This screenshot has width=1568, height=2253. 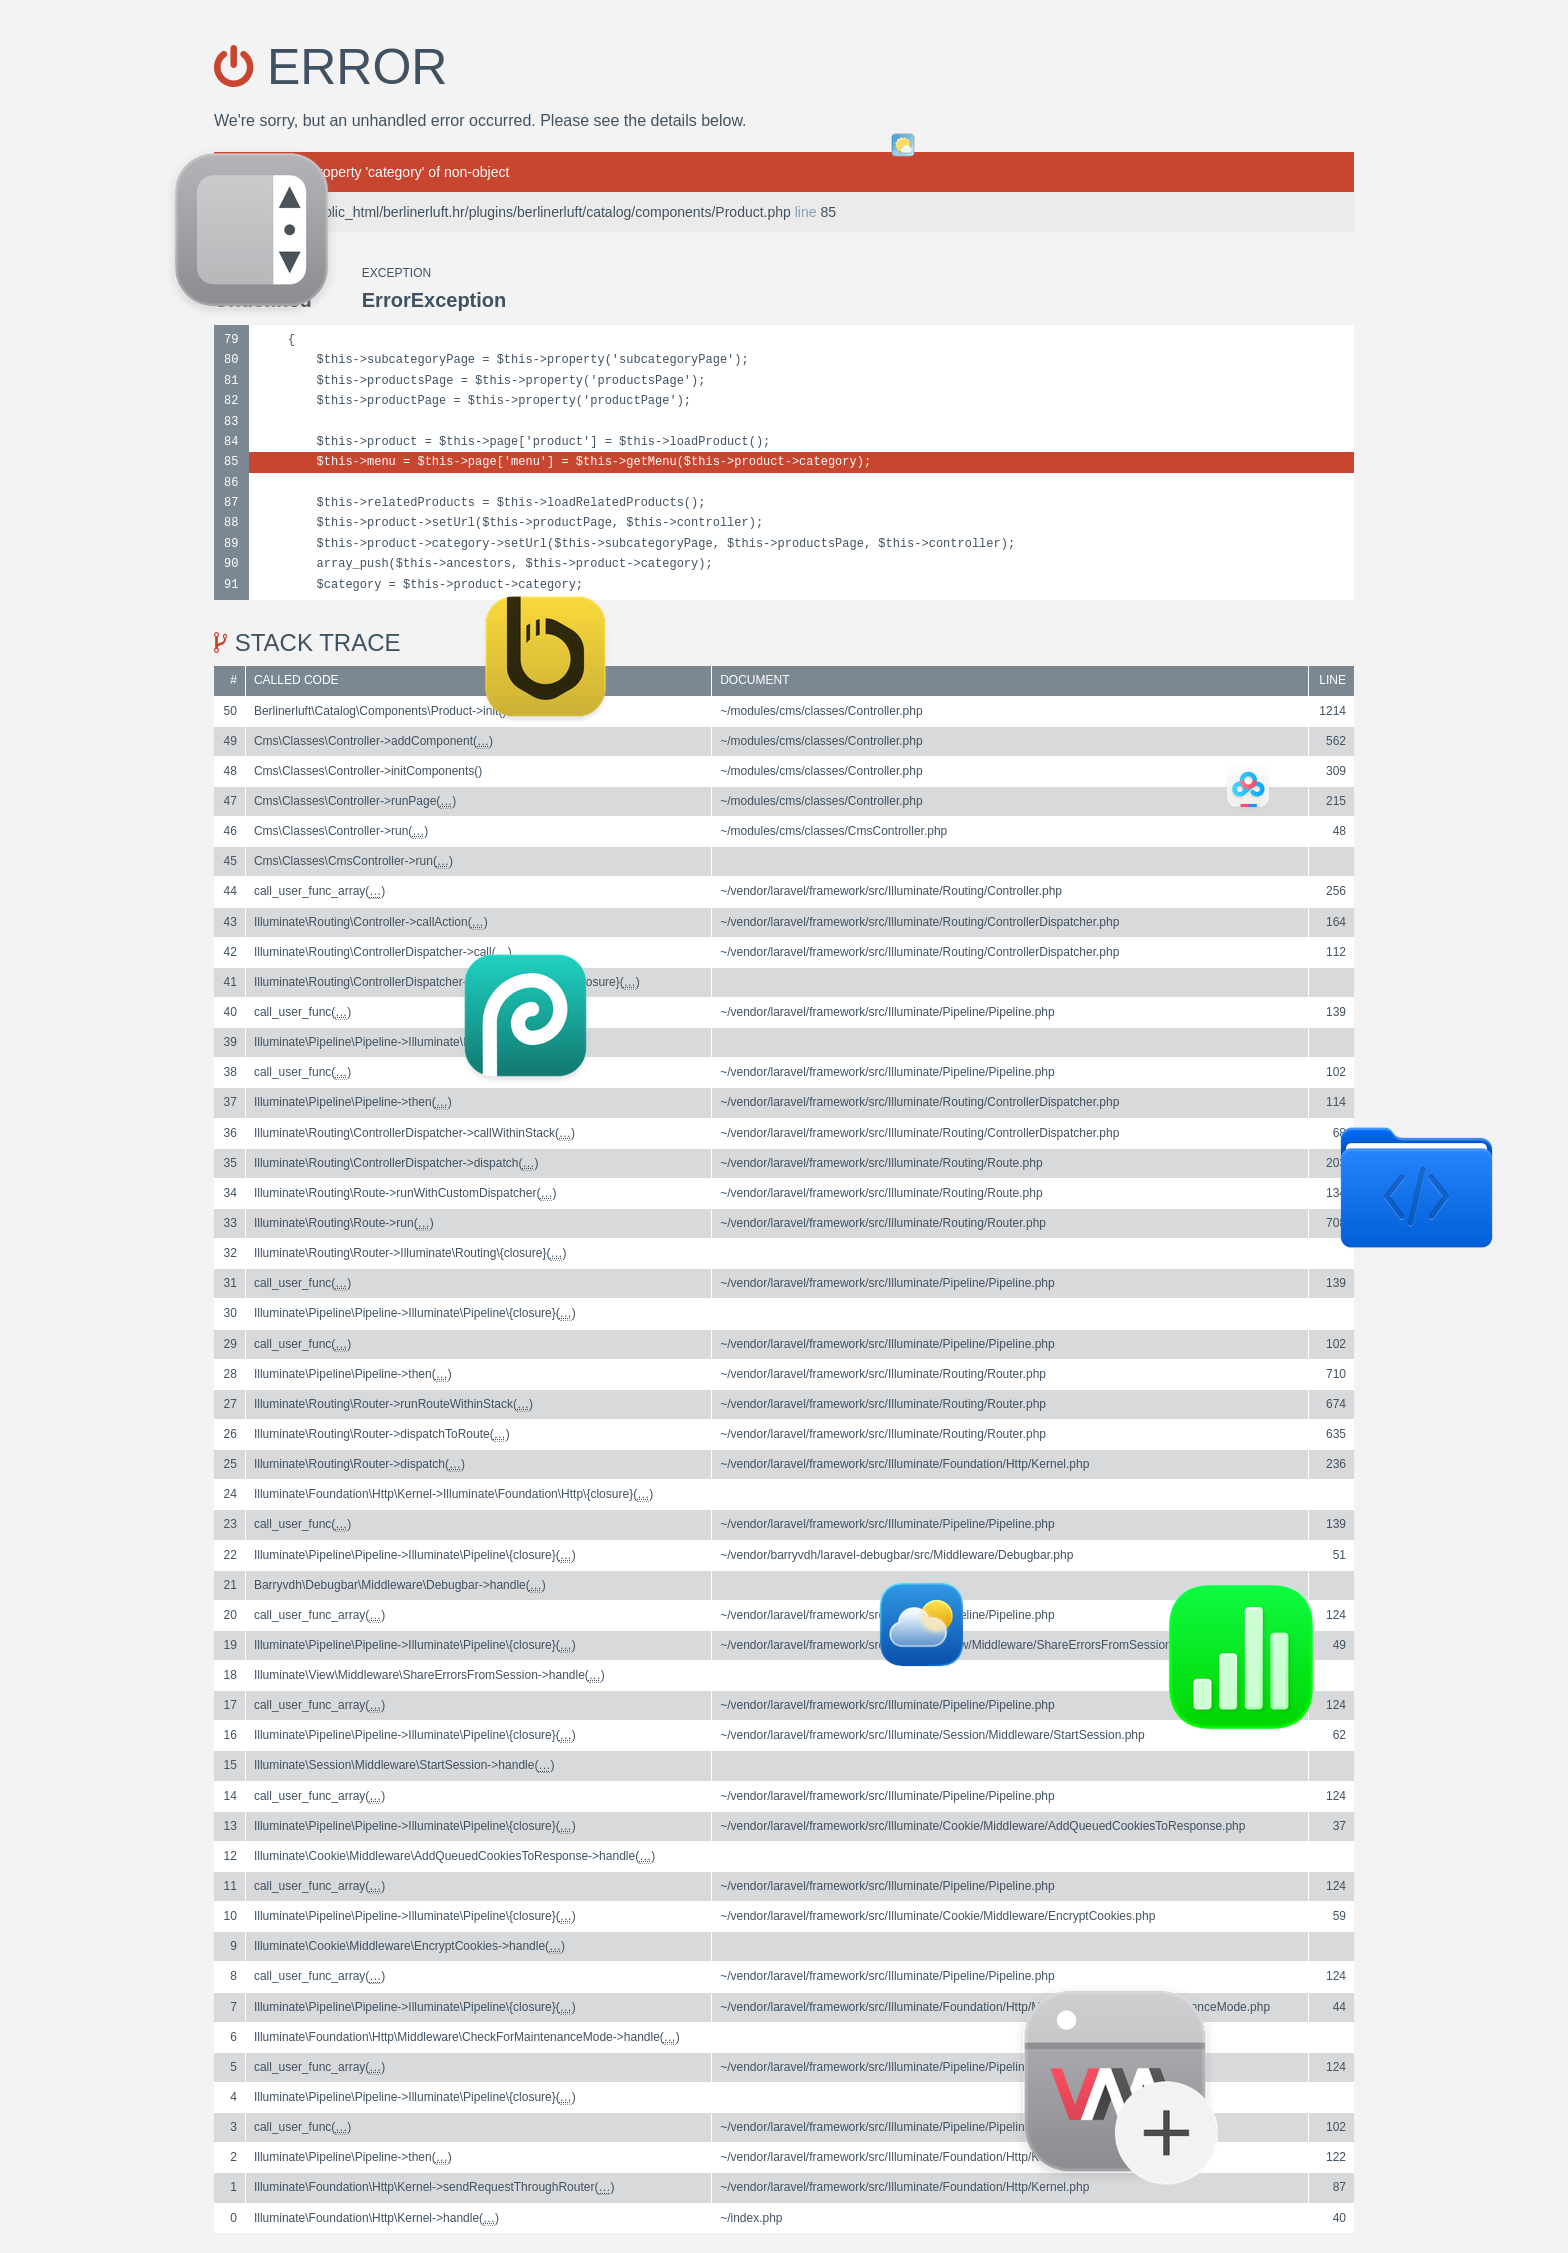 I want to click on open photopea image editing app, so click(x=525, y=1015).